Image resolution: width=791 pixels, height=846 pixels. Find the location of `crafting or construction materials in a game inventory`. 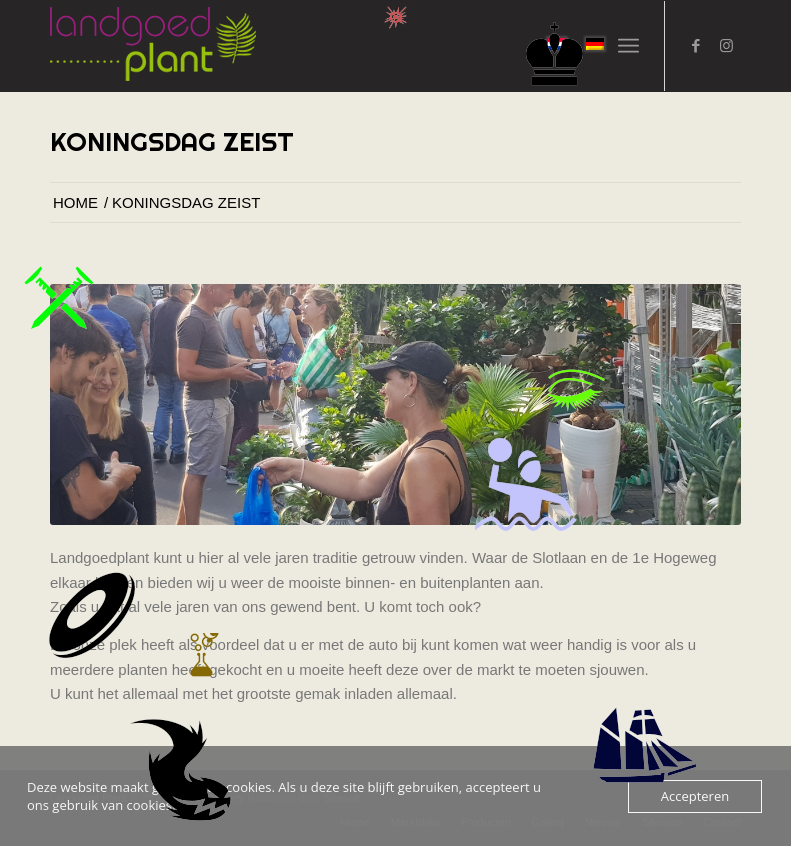

crafting or construction materials in a game inventory is located at coordinates (59, 297).